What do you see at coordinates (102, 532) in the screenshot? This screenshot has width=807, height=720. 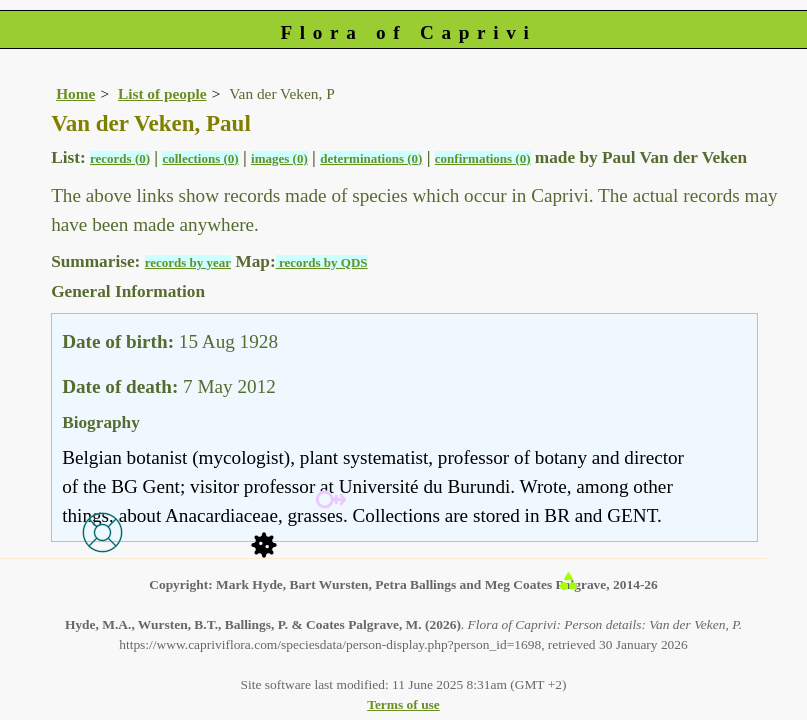 I see `access help or support` at bounding box center [102, 532].